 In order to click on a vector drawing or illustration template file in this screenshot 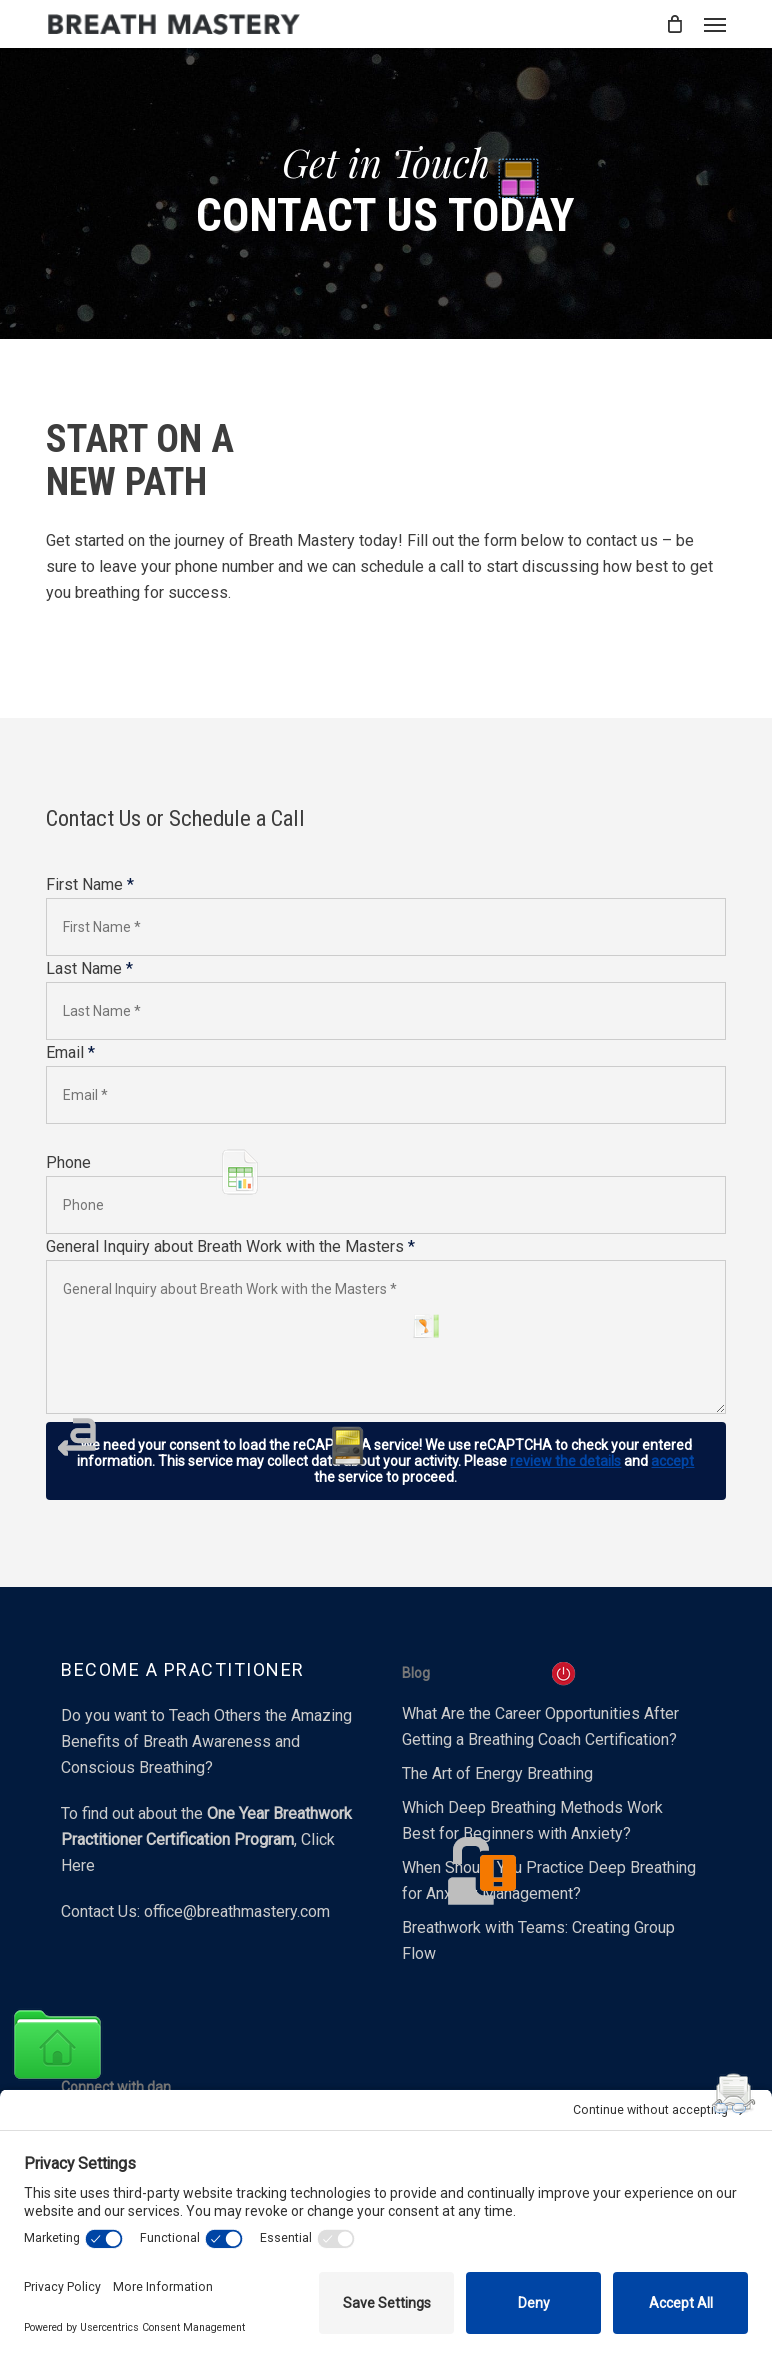, I will do `click(426, 1326)`.